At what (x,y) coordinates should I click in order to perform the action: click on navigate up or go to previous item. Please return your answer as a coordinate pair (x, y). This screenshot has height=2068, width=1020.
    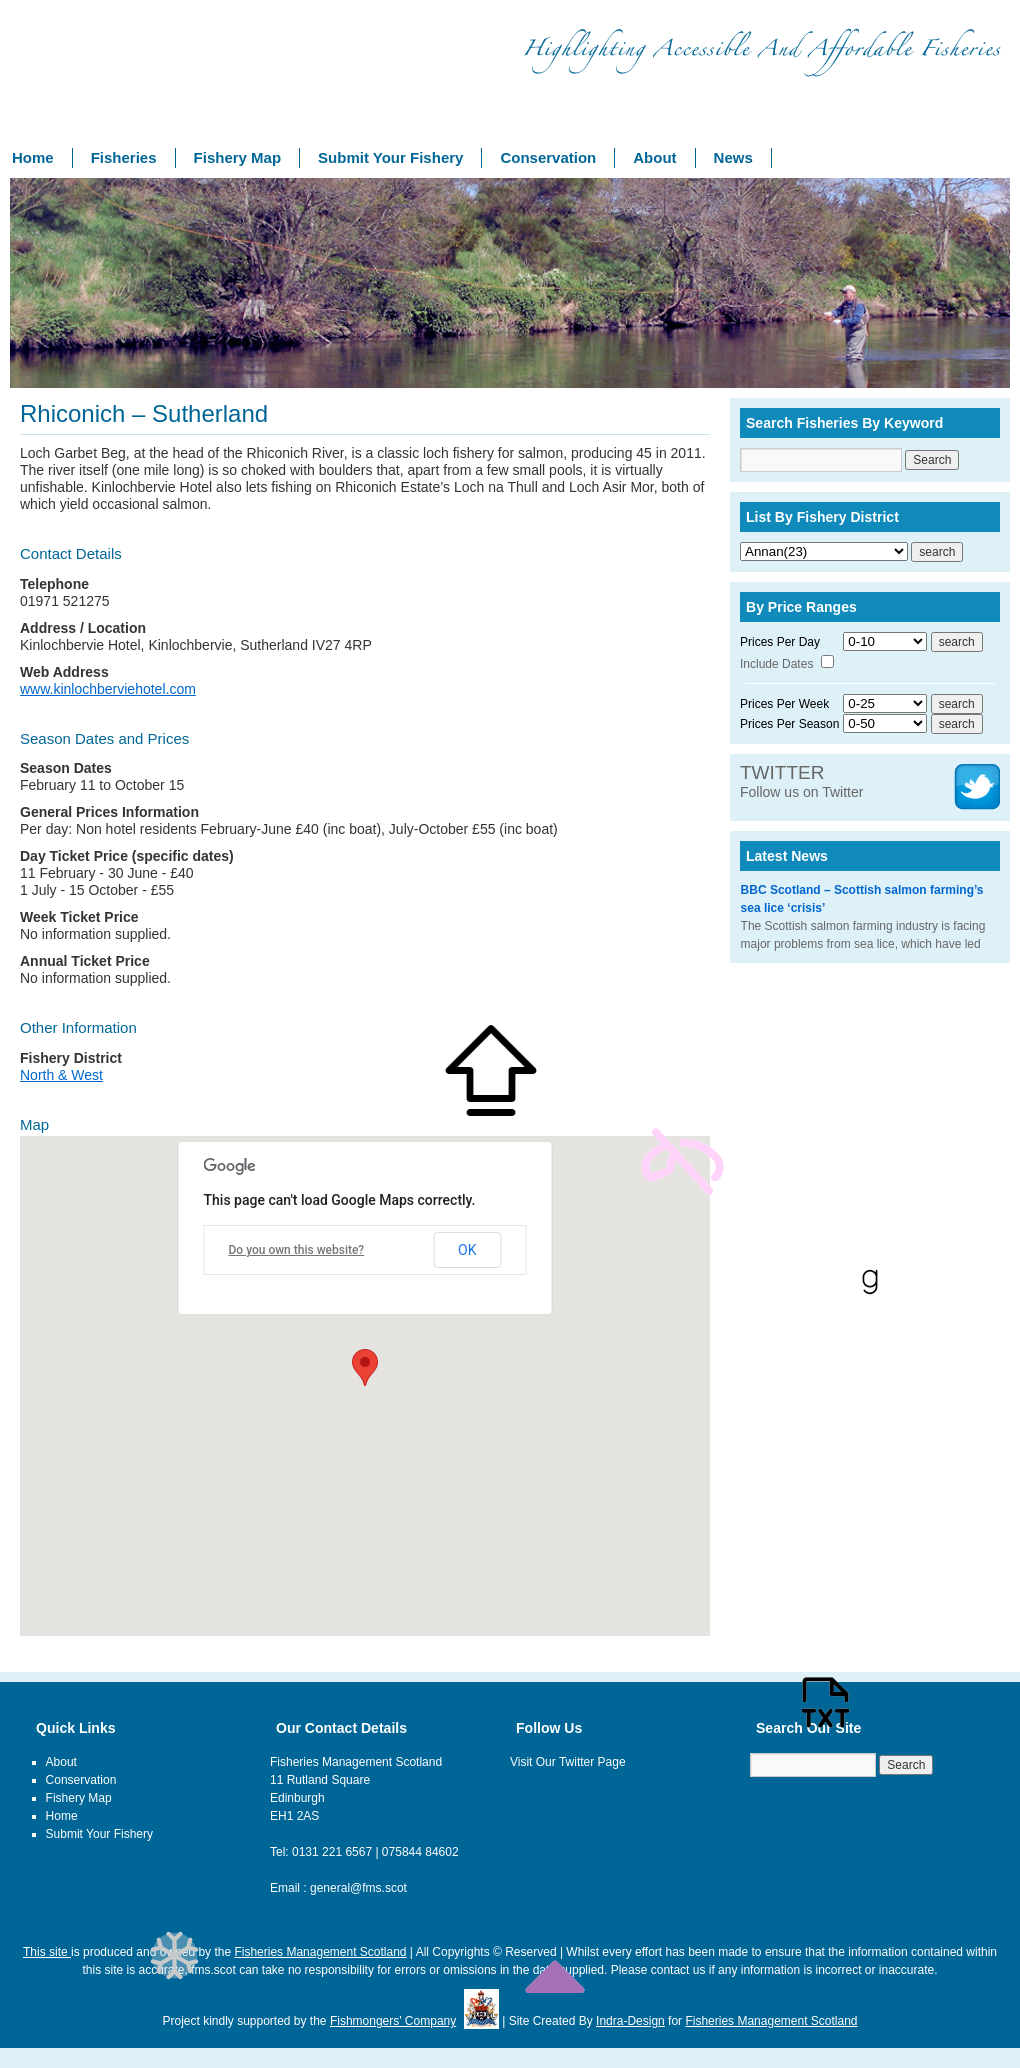
    Looking at the image, I should click on (555, 1993).